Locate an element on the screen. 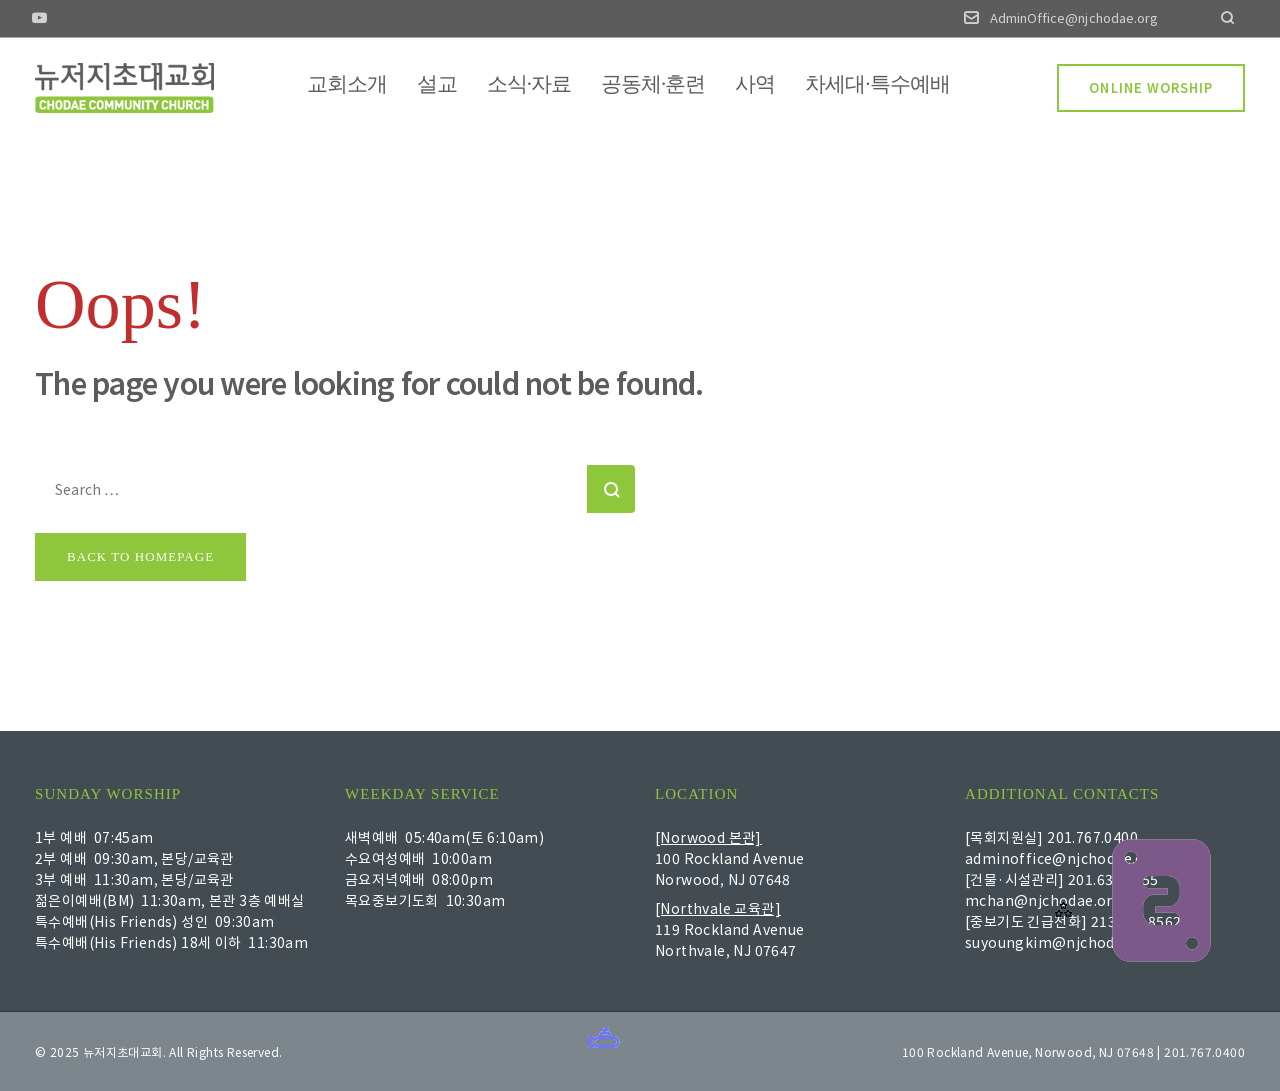 Image resolution: width=1280 pixels, height=1091 pixels. a playing card showing the number 2 is located at coordinates (1161, 900).